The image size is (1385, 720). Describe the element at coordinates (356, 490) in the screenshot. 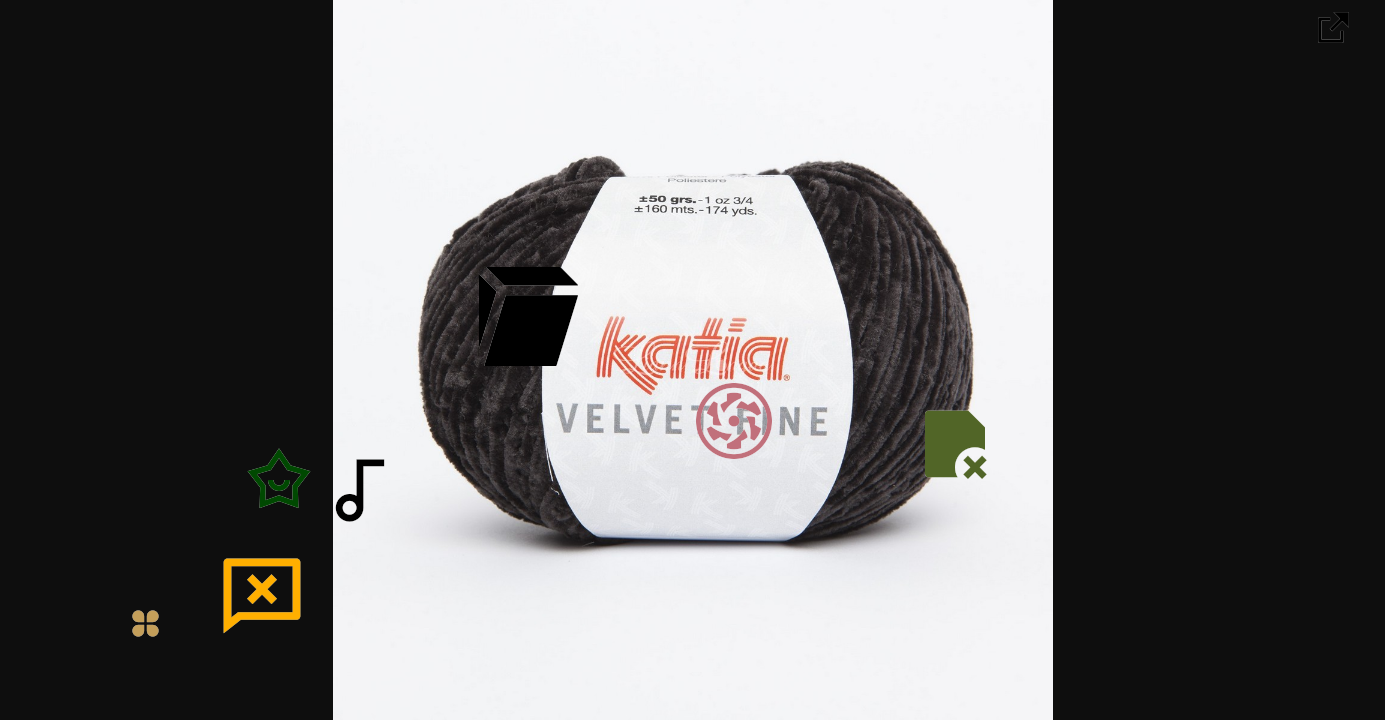

I see `access music library or audio files` at that location.